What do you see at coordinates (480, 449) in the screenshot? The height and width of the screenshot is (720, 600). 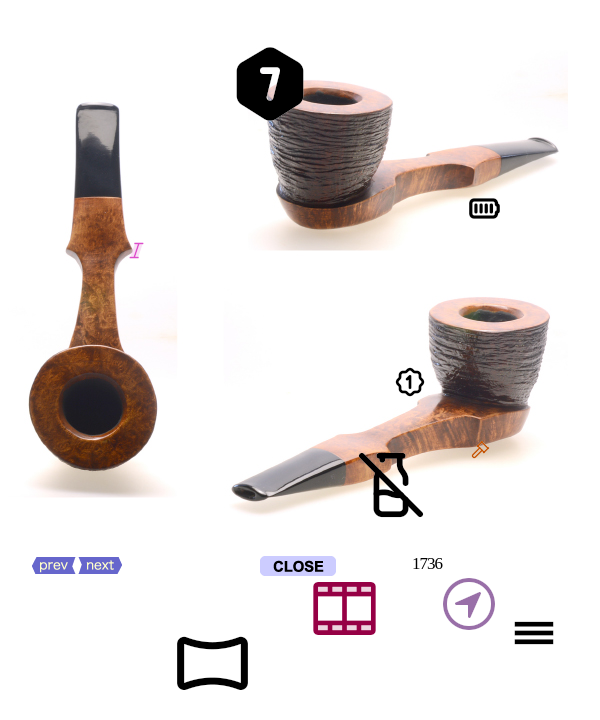 I see `access legal or court-related features` at bounding box center [480, 449].